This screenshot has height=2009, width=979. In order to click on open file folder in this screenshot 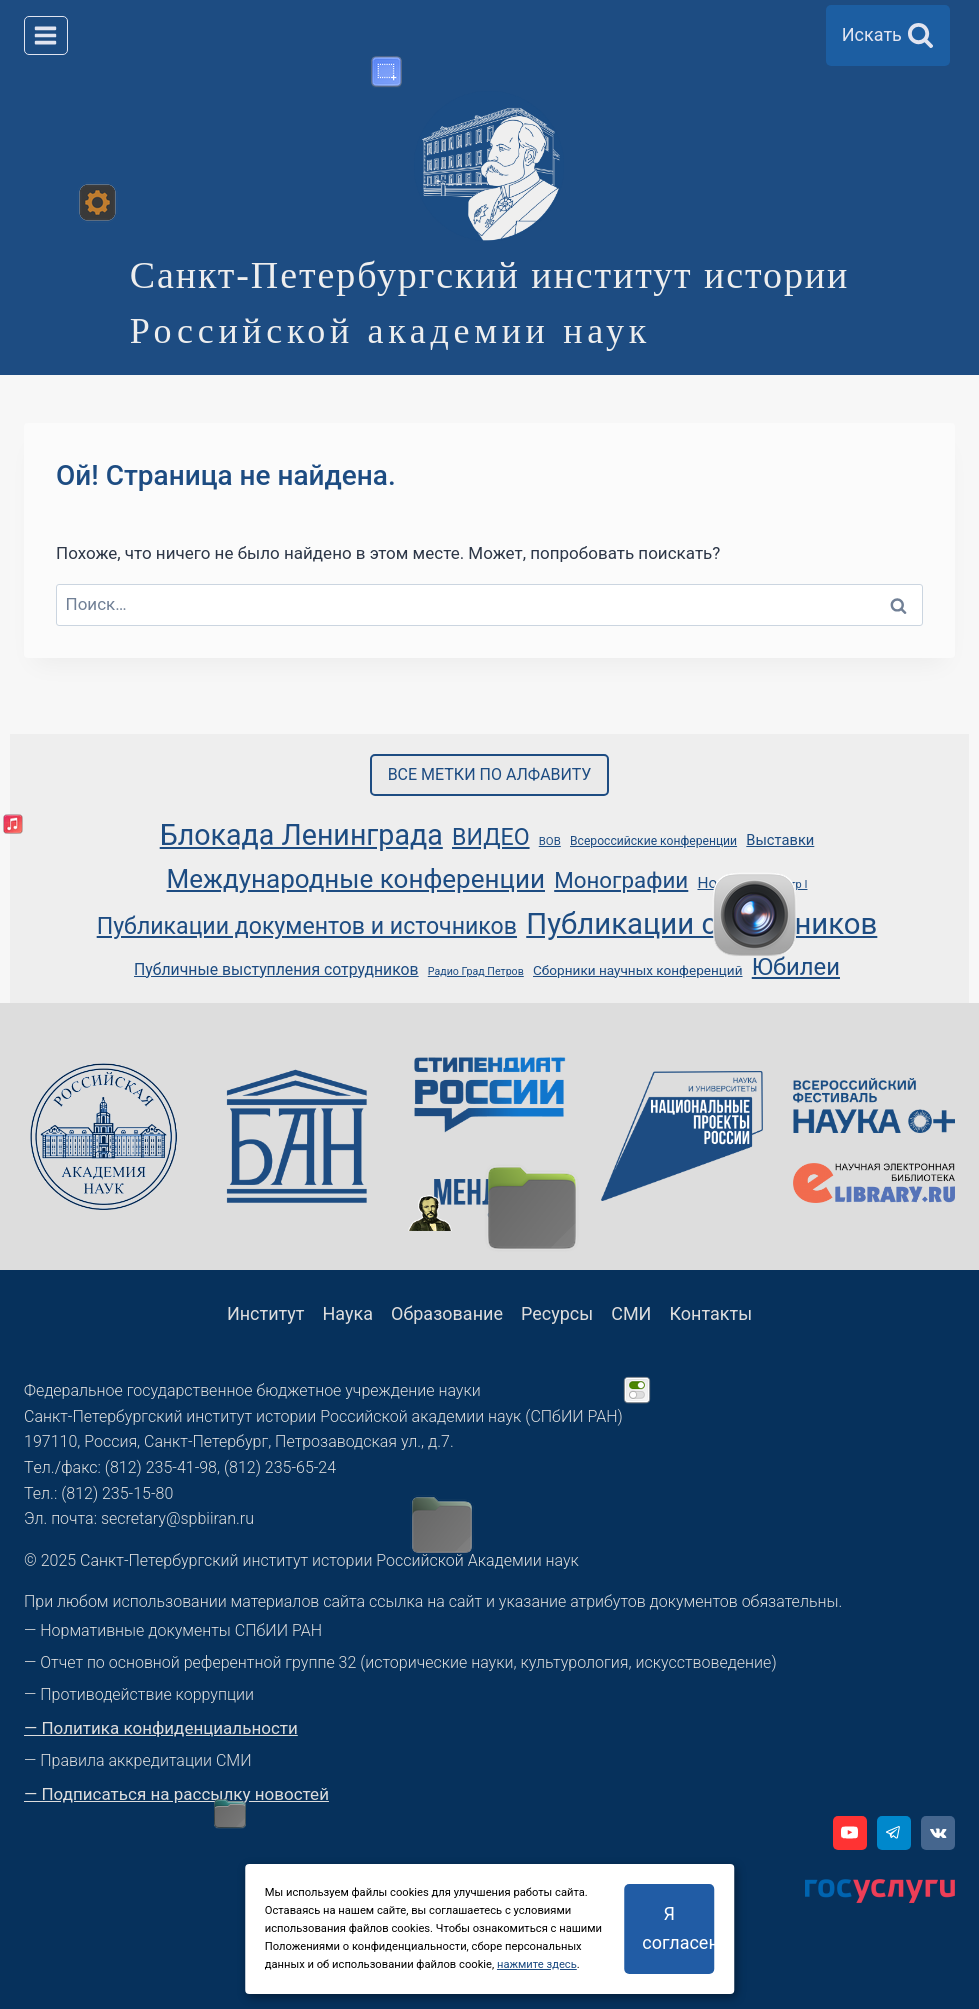, I will do `click(532, 1208)`.